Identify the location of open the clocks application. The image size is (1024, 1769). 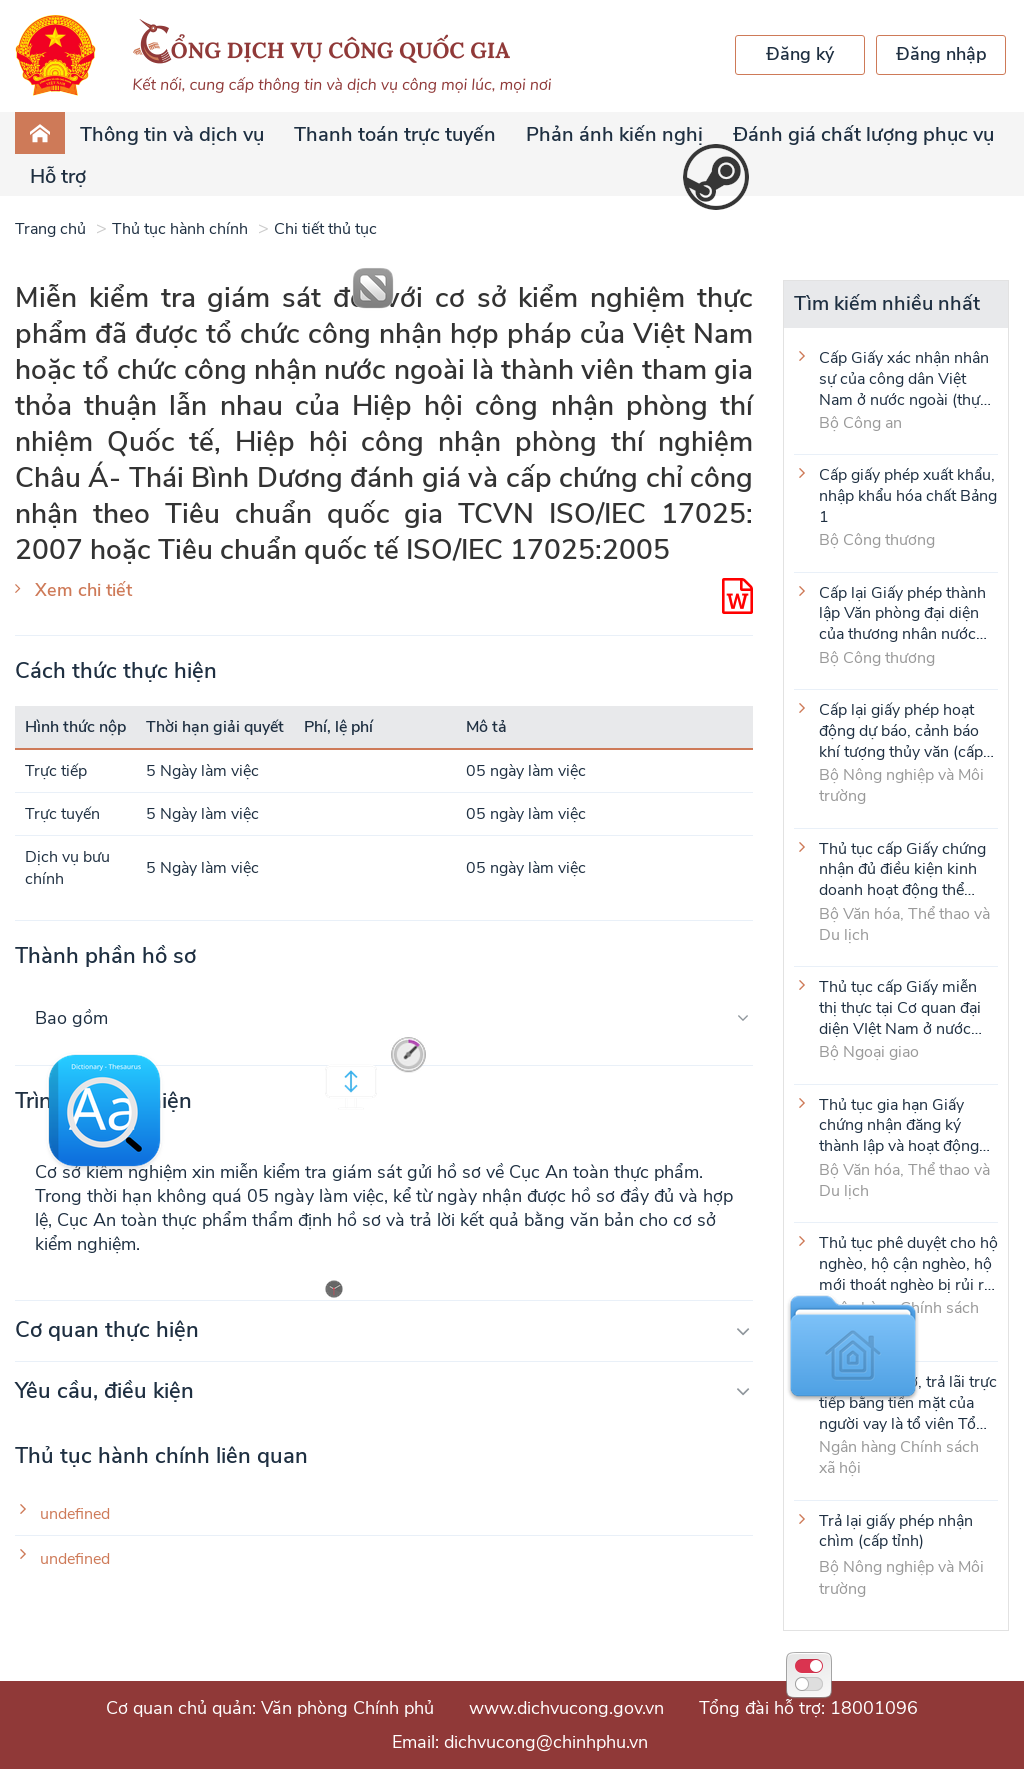
(334, 1289).